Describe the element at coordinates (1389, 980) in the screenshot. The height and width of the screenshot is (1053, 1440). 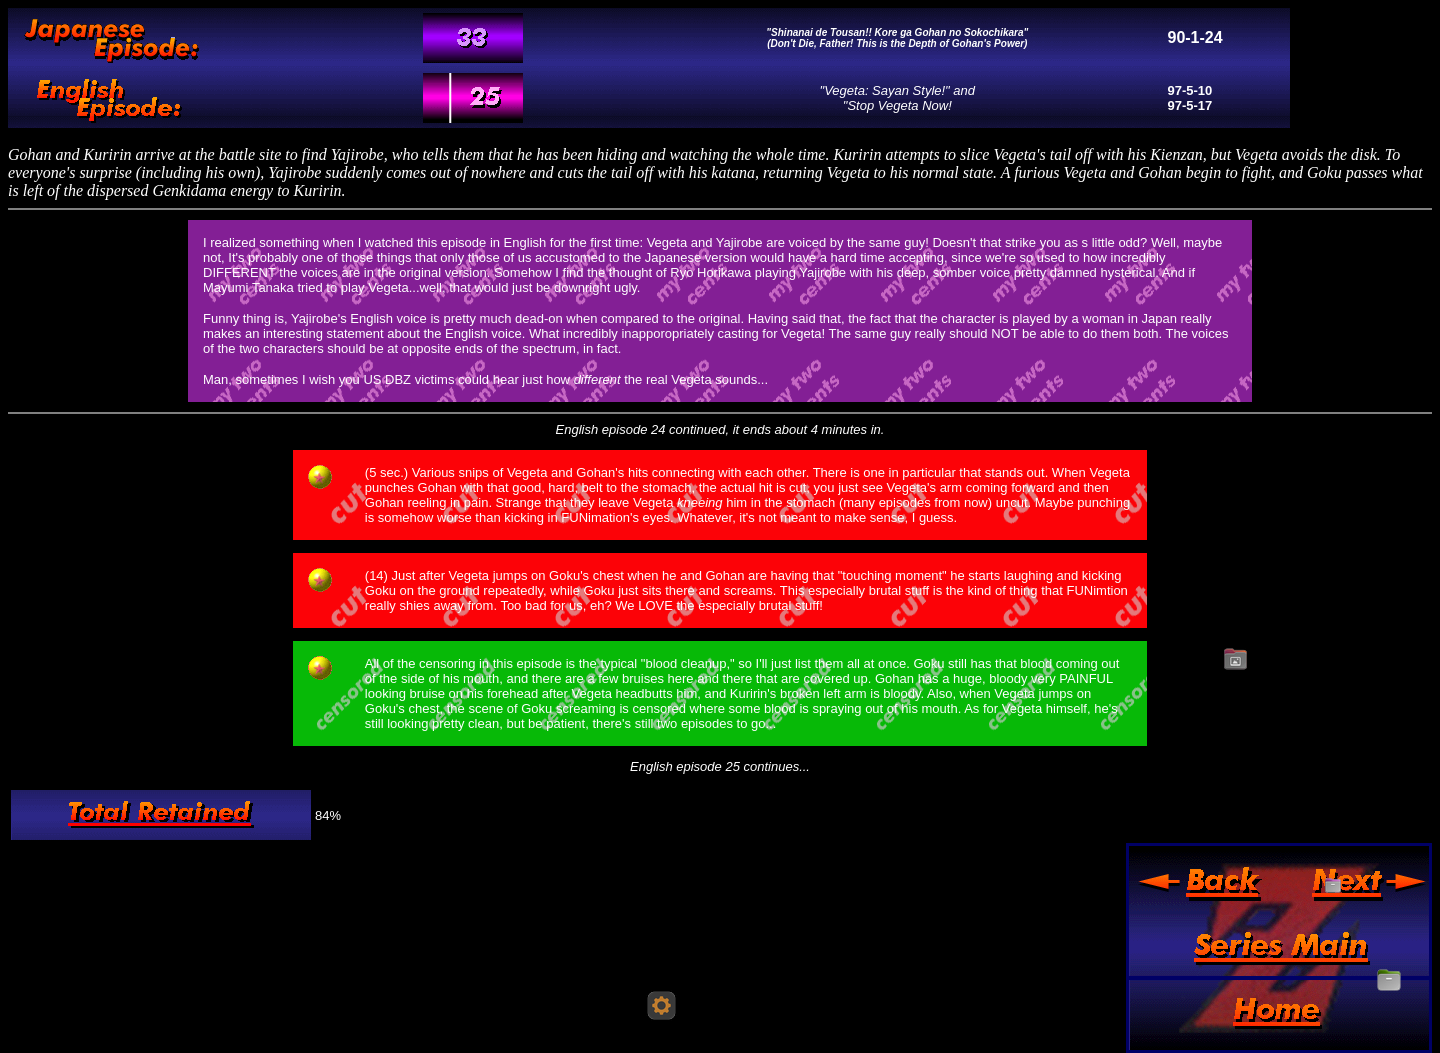
I see `open the file manager` at that location.